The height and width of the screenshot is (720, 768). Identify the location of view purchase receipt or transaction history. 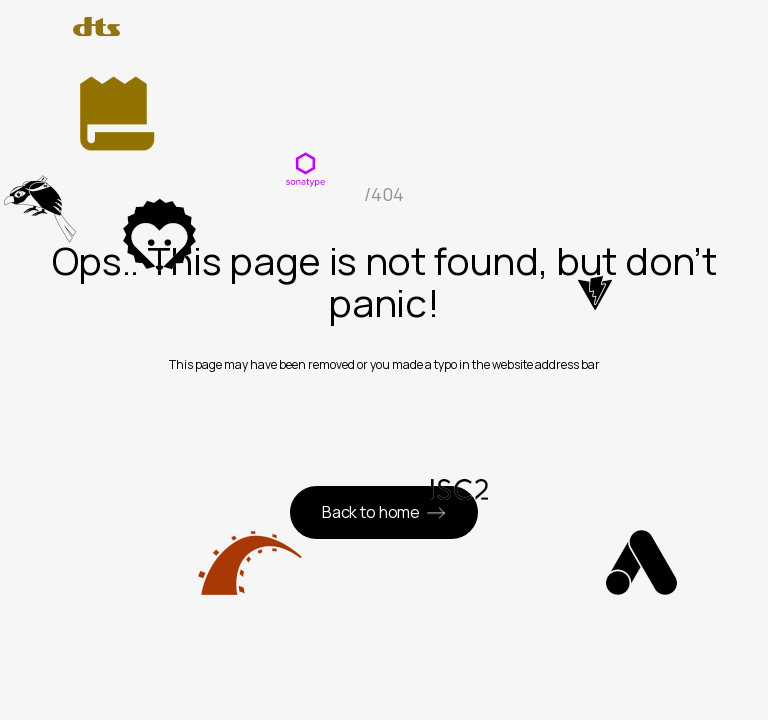
(113, 113).